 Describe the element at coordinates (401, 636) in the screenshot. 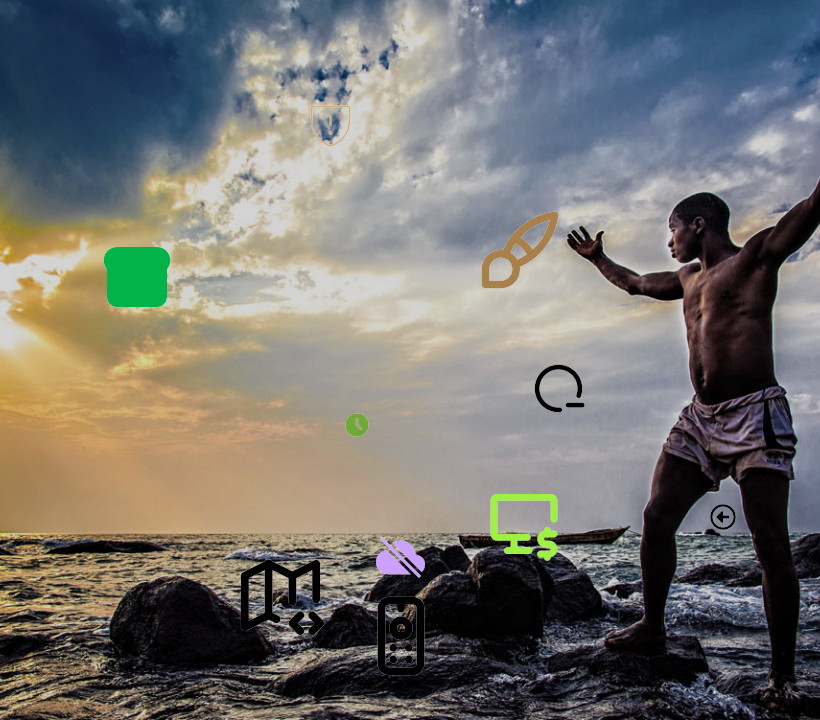

I see `access remote control settings` at that location.